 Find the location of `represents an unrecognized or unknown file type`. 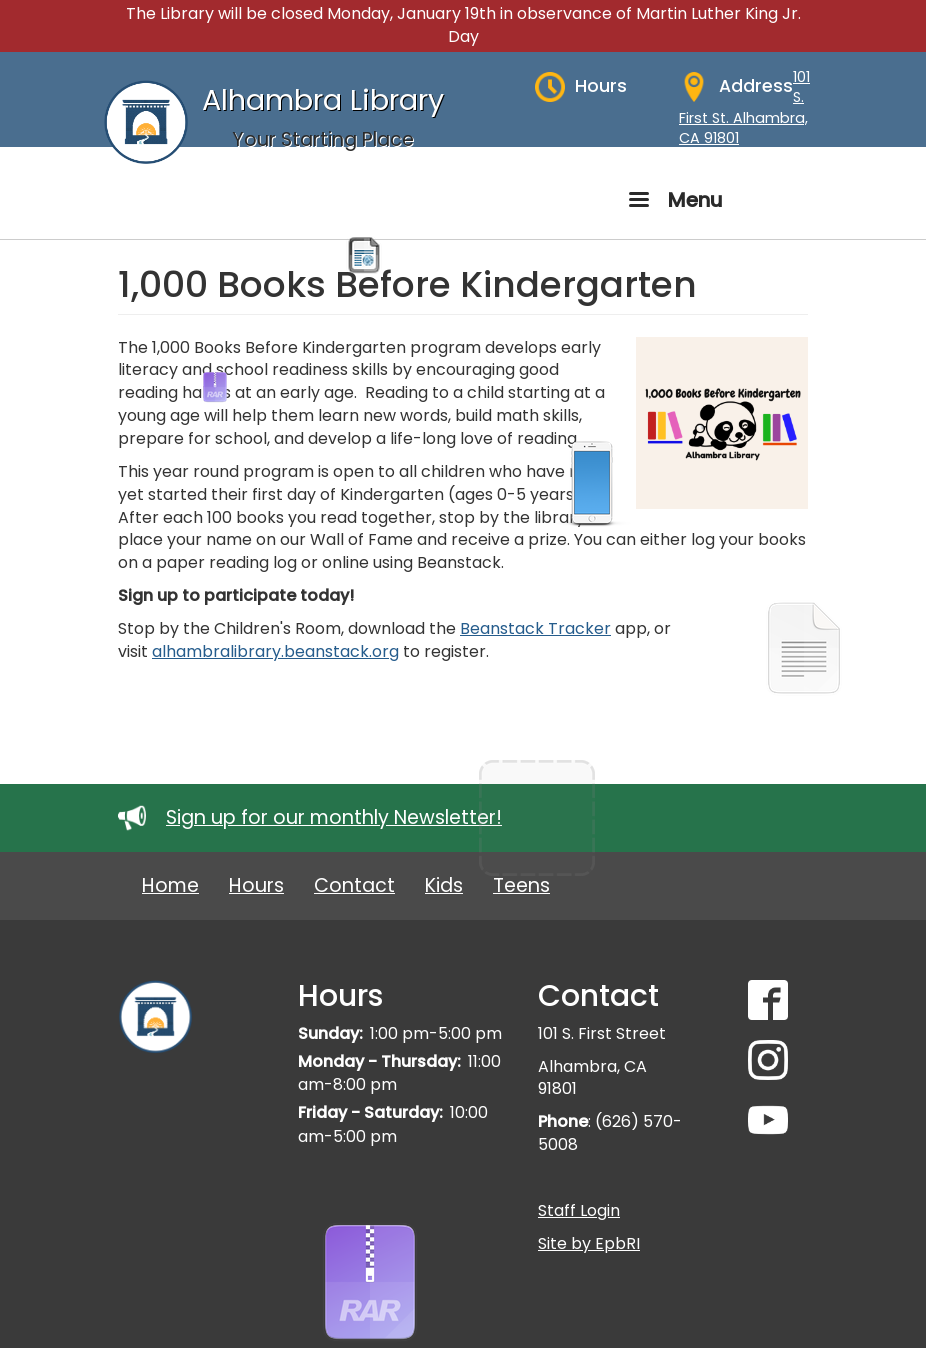

represents an unrecognized or unknown file type is located at coordinates (537, 818).